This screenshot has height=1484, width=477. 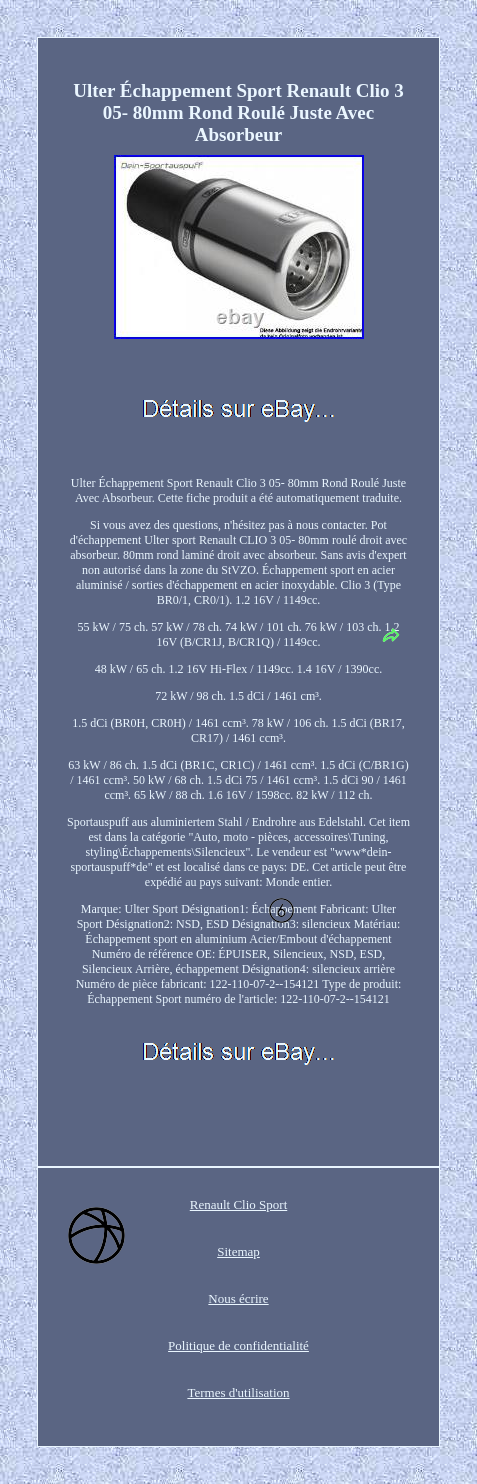 What do you see at coordinates (281, 910) in the screenshot?
I see `indicates step six in a numbered sequence` at bounding box center [281, 910].